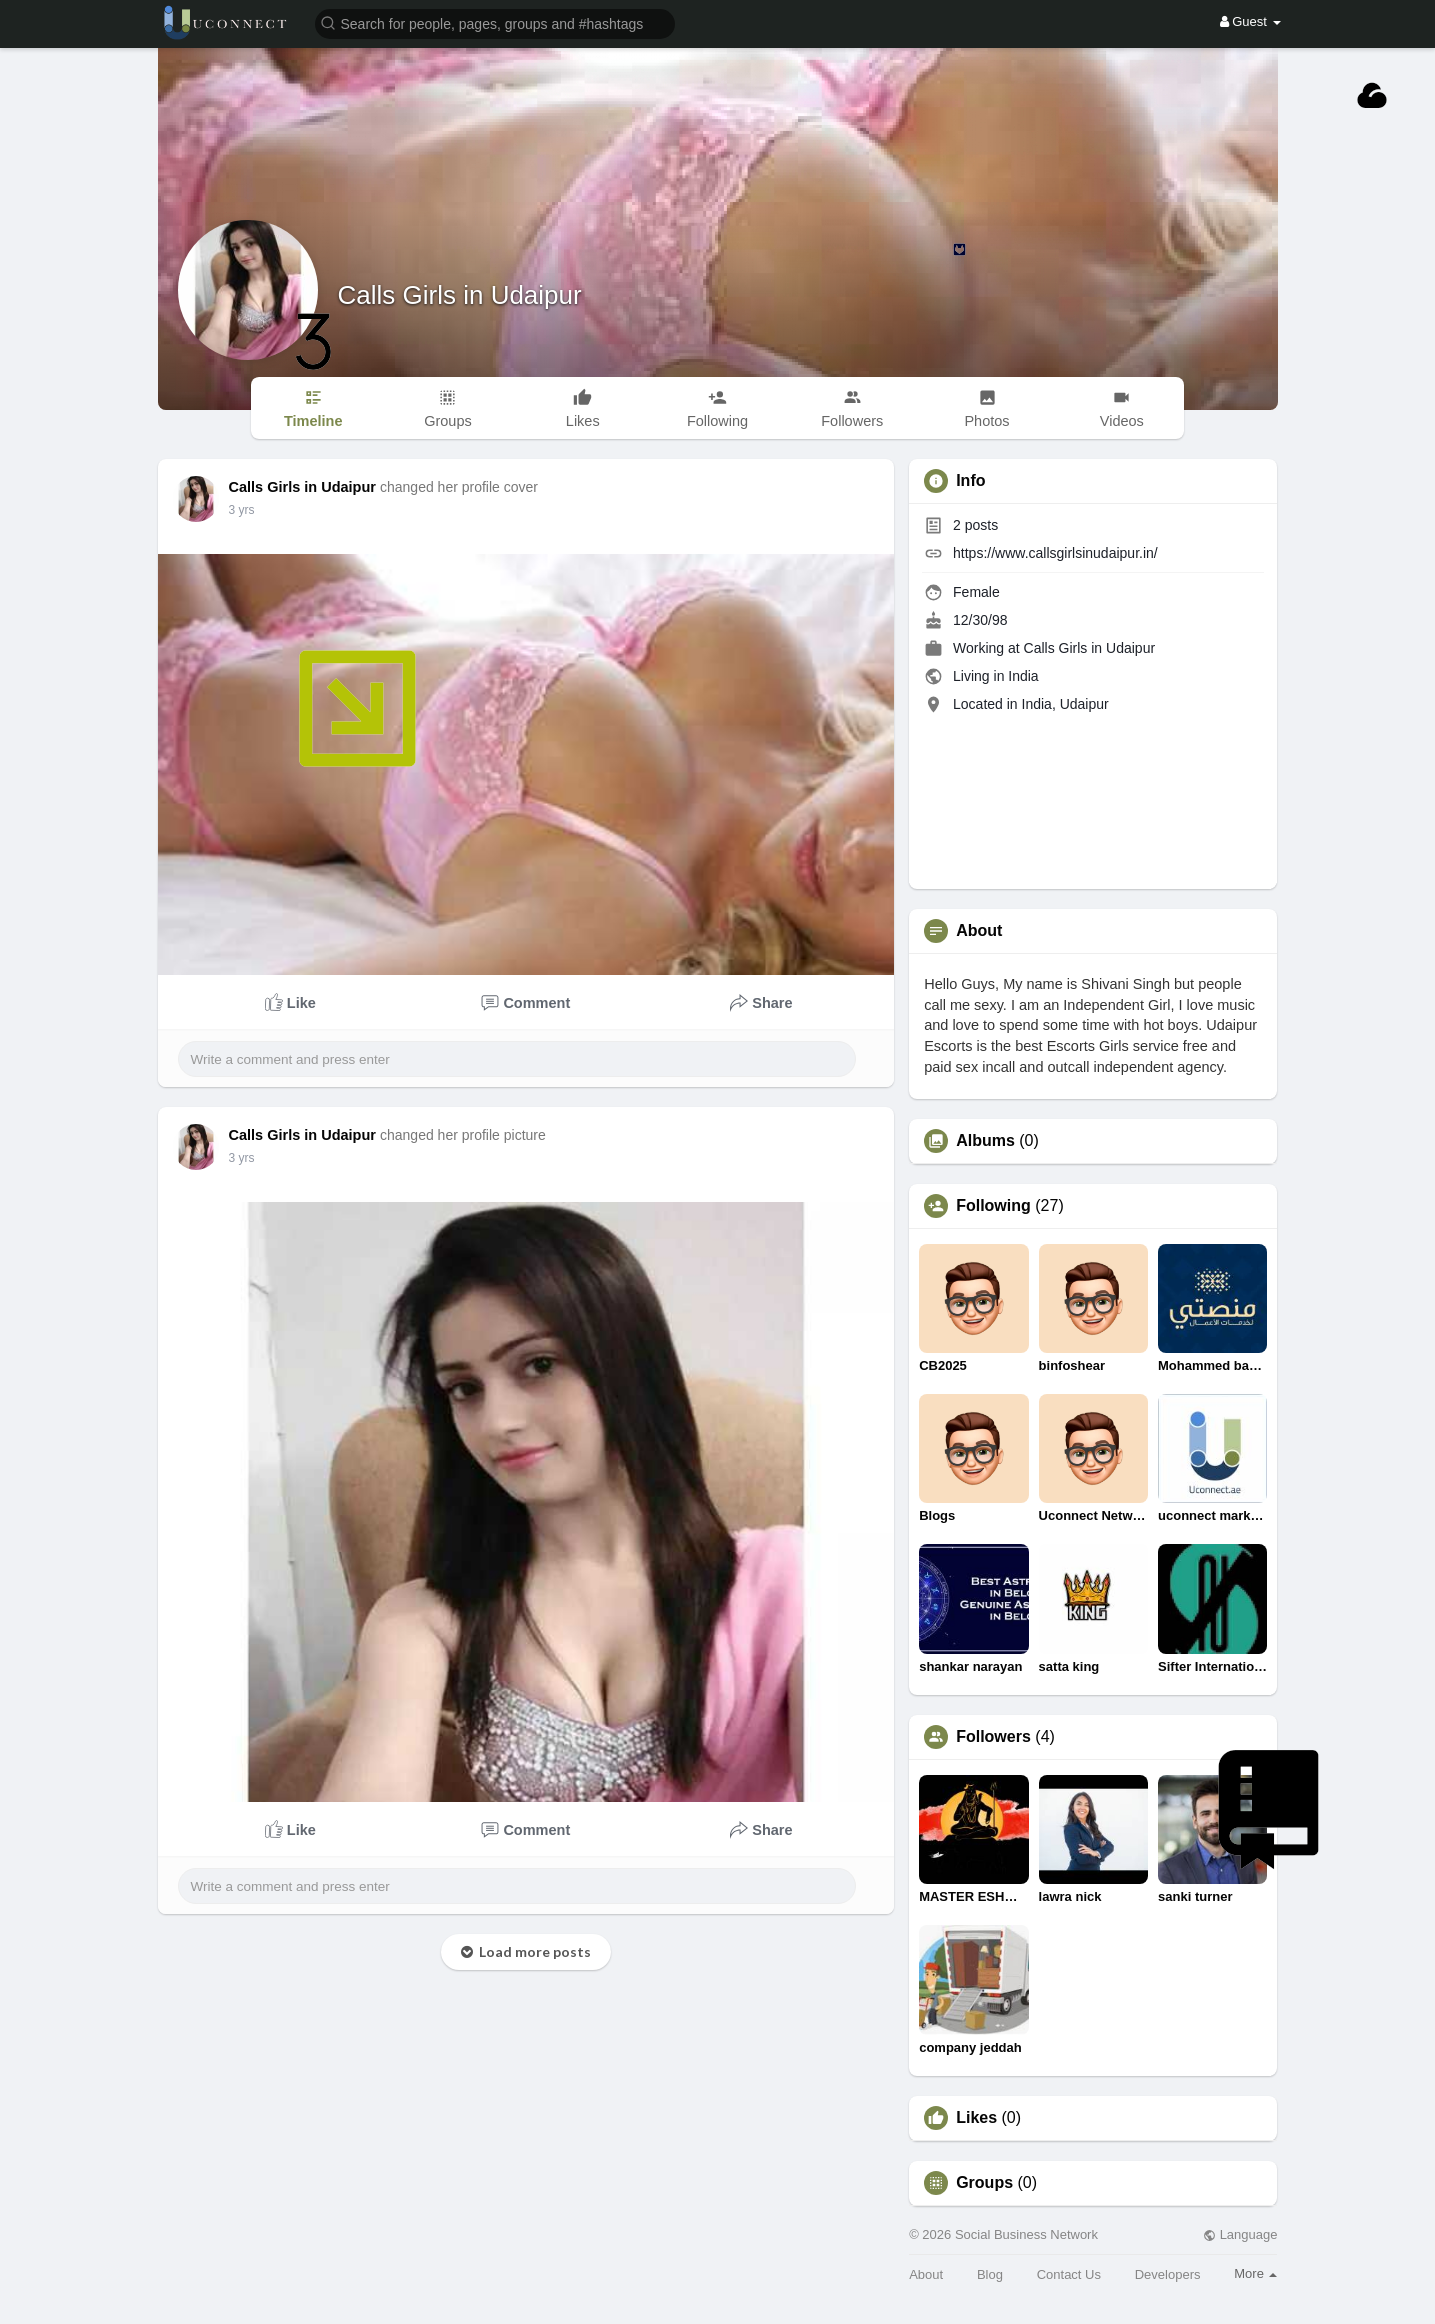 This screenshot has height=2324, width=1435. I want to click on open GitLab repository, so click(959, 249).